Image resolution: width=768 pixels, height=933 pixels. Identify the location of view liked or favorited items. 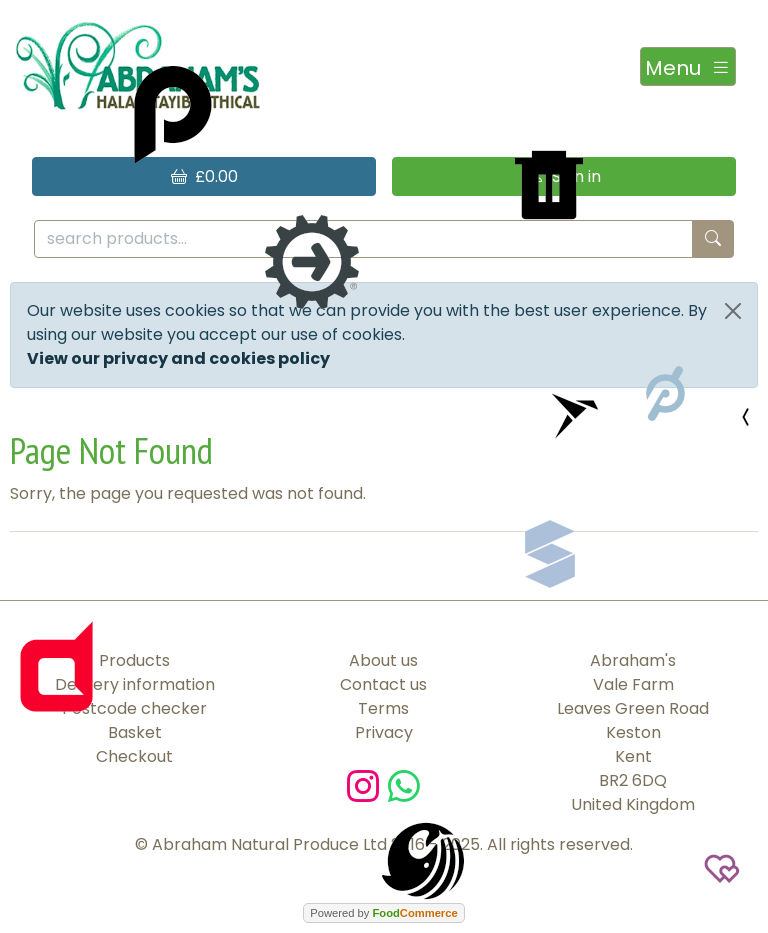
(721, 868).